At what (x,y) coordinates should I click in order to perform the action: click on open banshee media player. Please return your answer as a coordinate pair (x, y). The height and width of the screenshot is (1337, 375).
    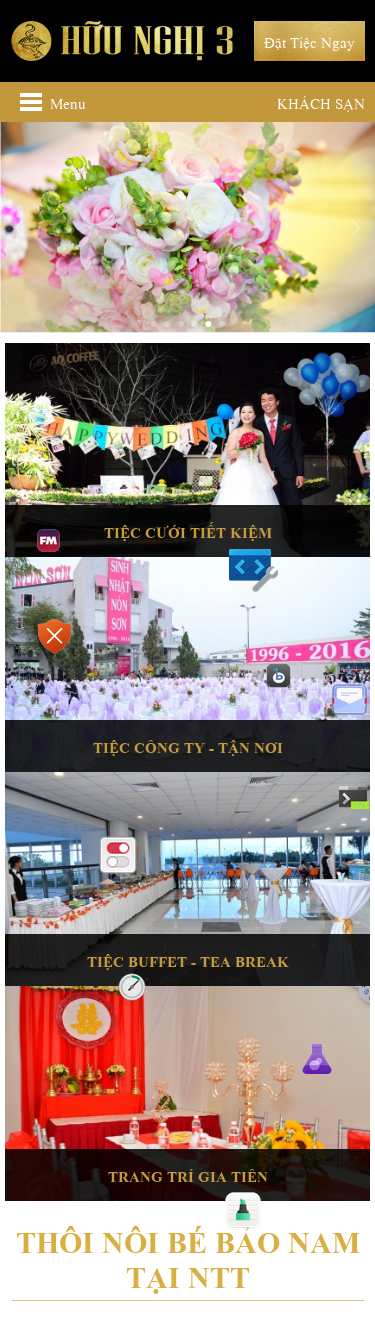
    Looking at the image, I should click on (278, 675).